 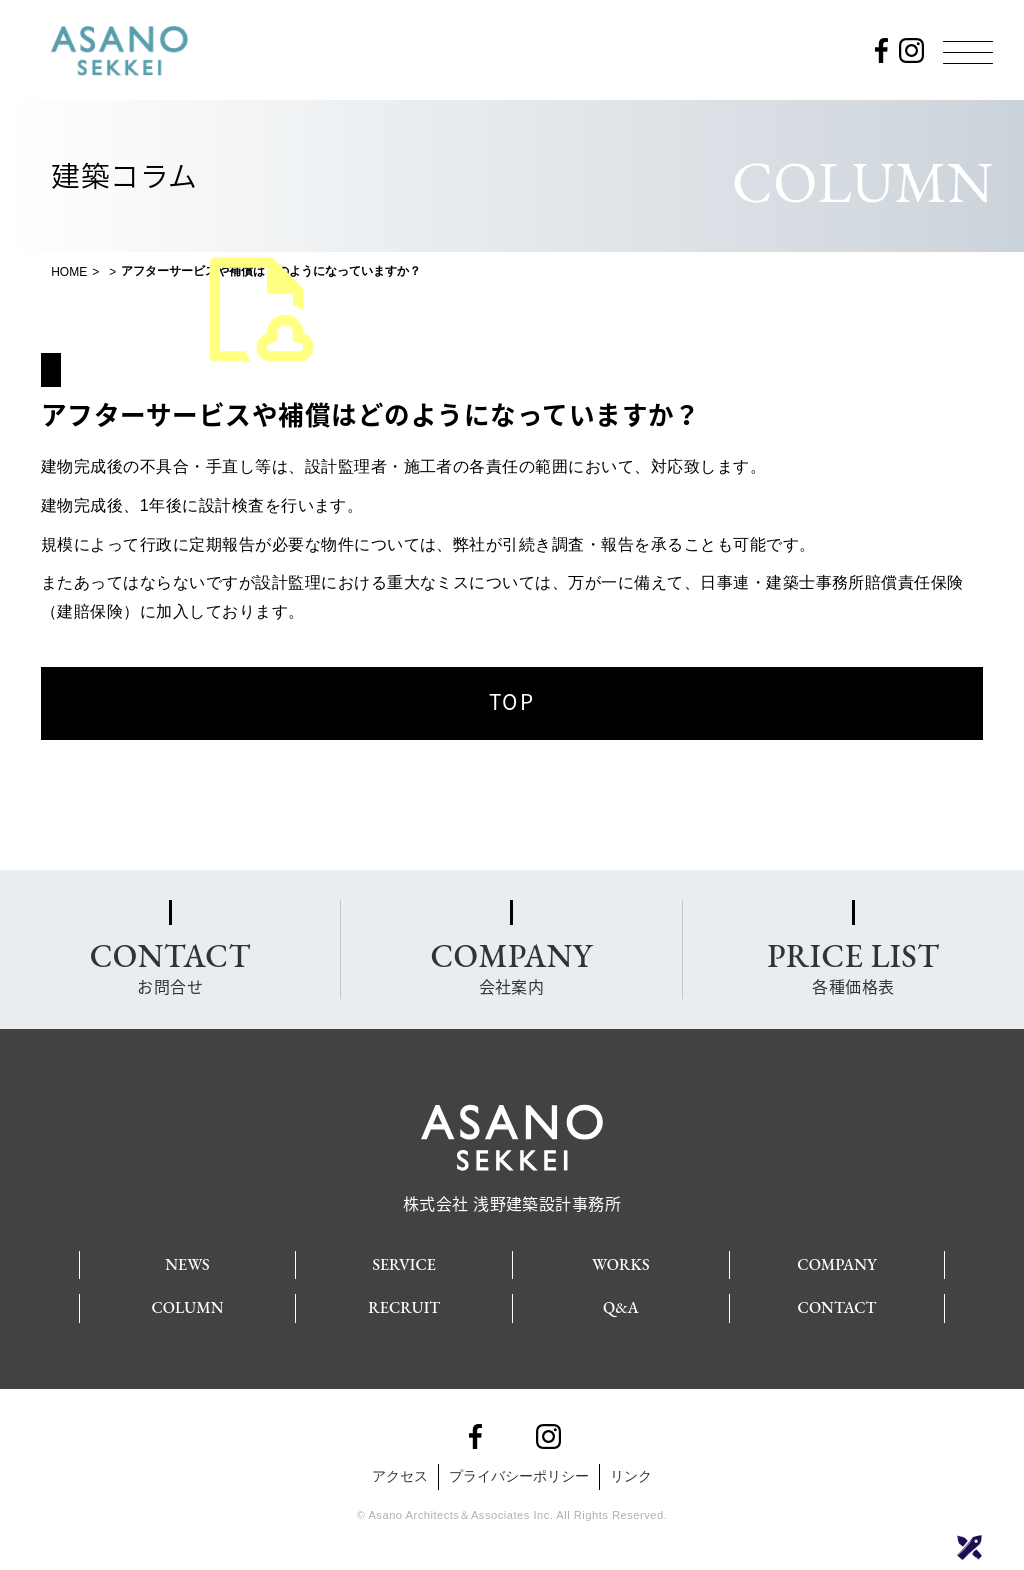 What do you see at coordinates (256, 309) in the screenshot?
I see `upload file to cloud storage` at bounding box center [256, 309].